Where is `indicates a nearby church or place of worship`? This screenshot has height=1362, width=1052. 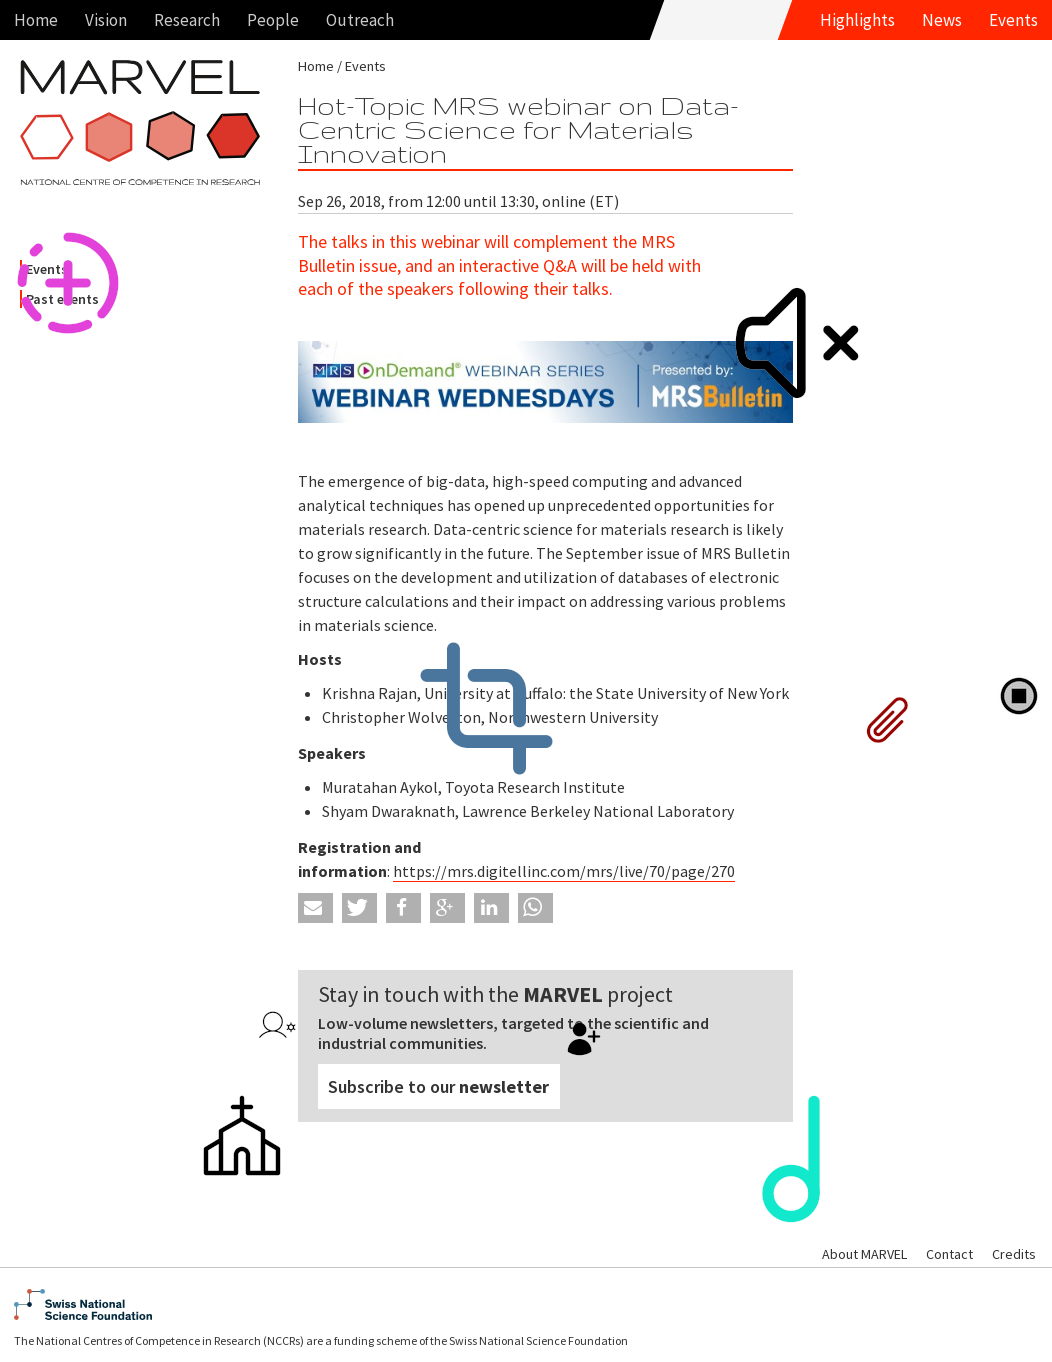 indicates a nearby church or place of worship is located at coordinates (242, 1140).